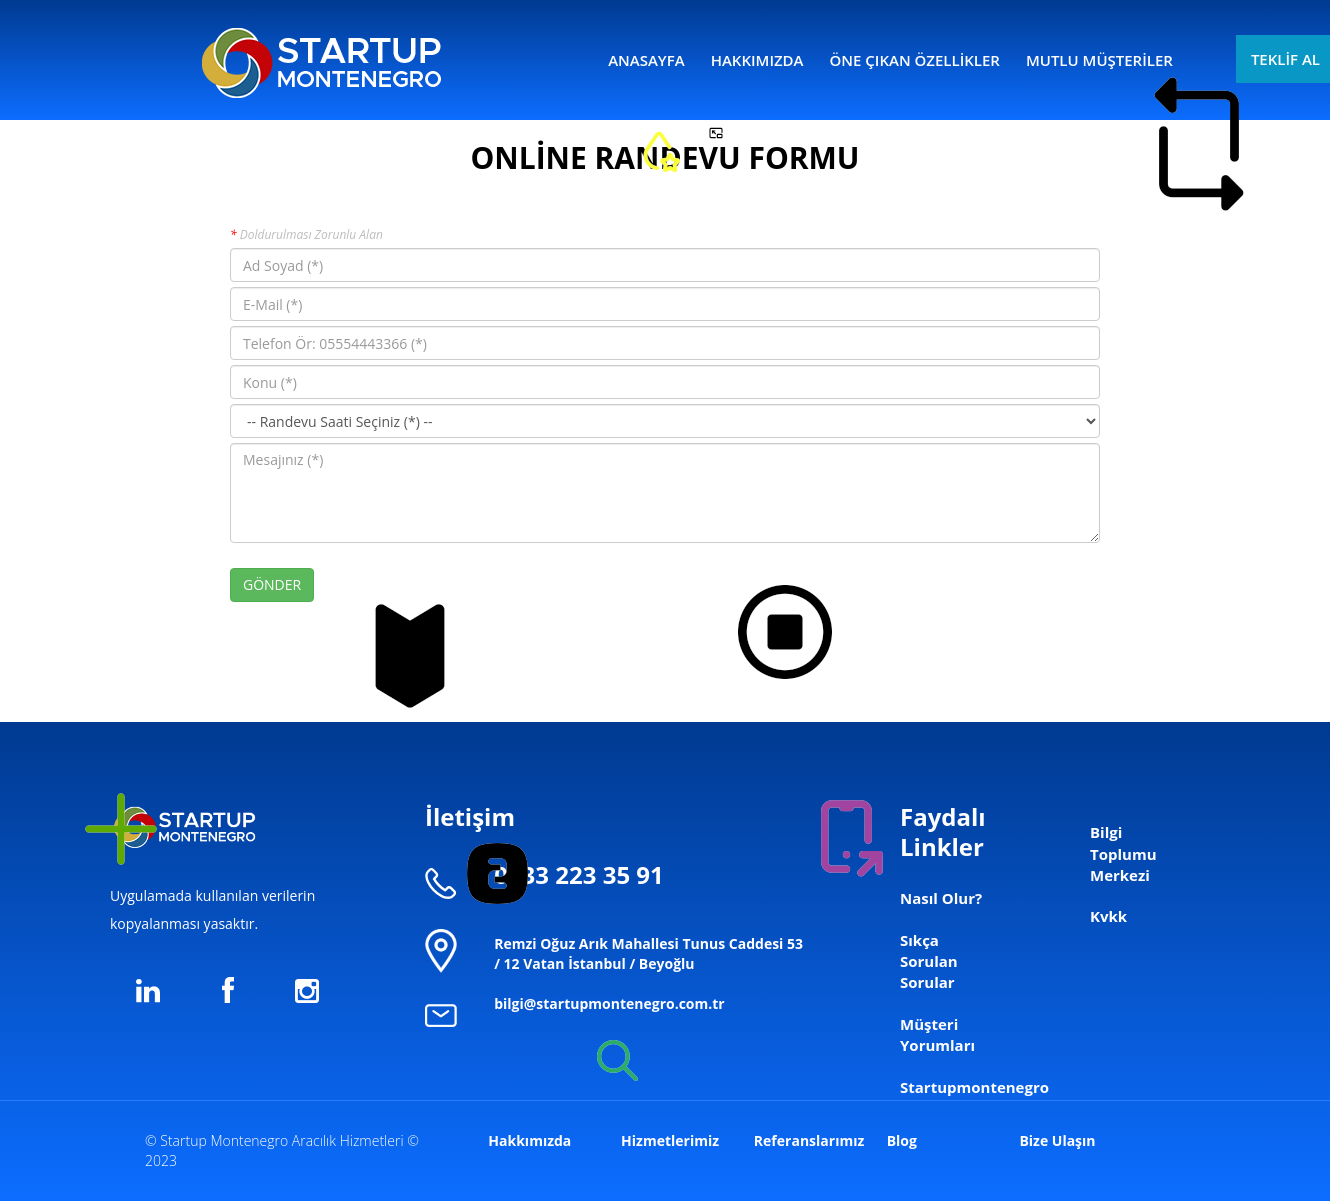 The height and width of the screenshot is (1201, 1330). Describe the element at coordinates (716, 133) in the screenshot. I see `disable picture-in-picture mode` at that location.